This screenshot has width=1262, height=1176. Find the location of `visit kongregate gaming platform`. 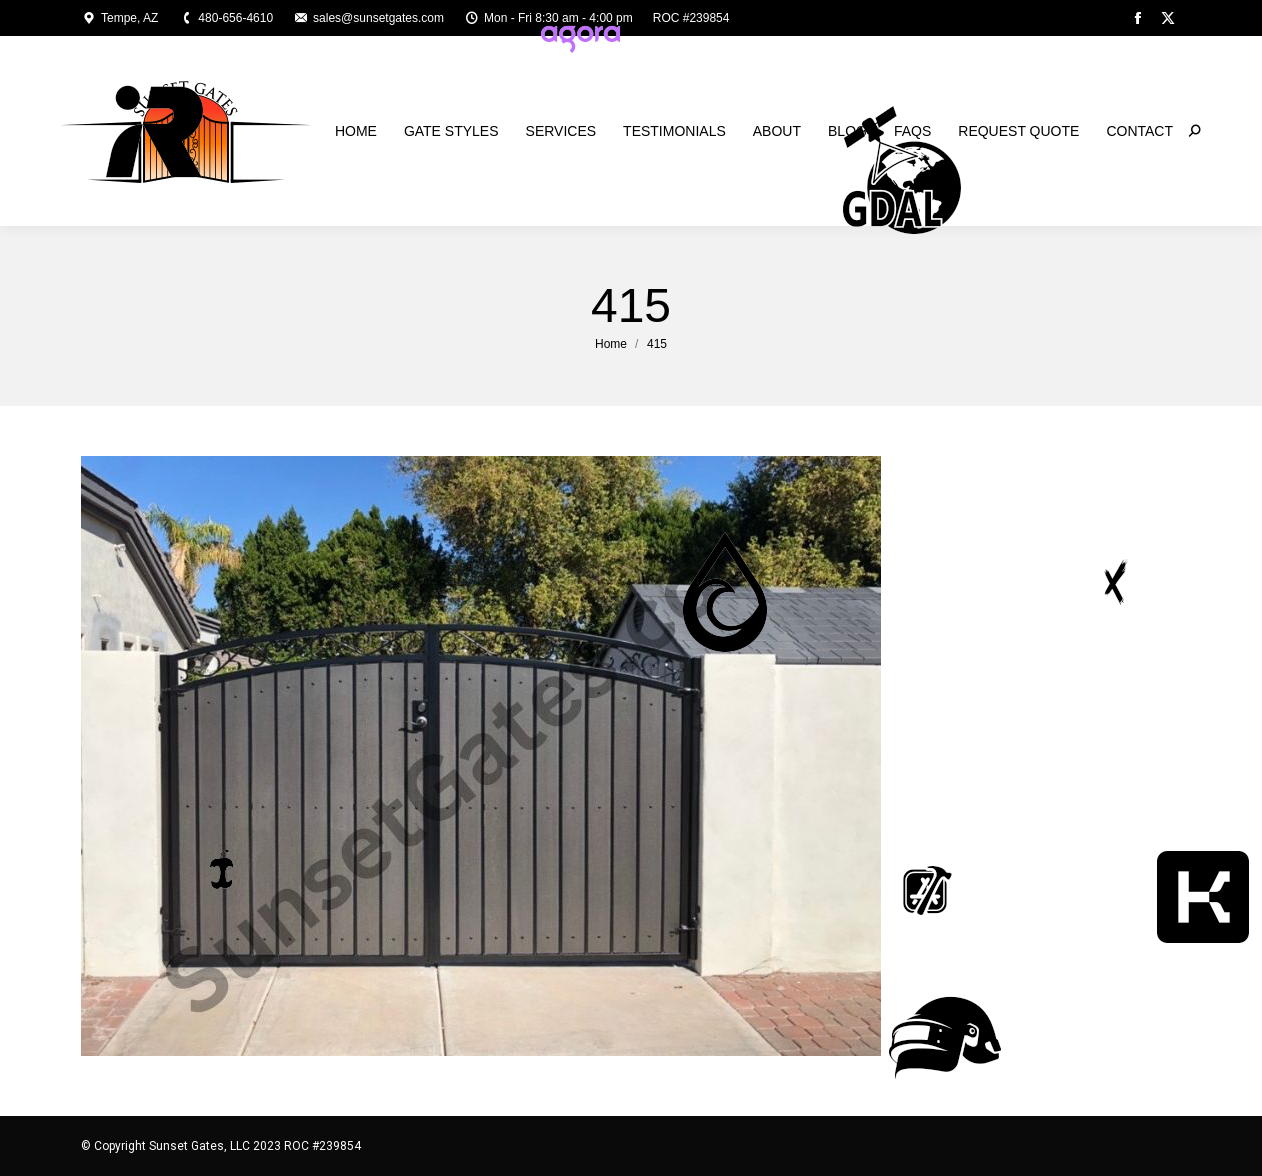

visit kongregate gaming platform is located at coordinates (1203, 897).